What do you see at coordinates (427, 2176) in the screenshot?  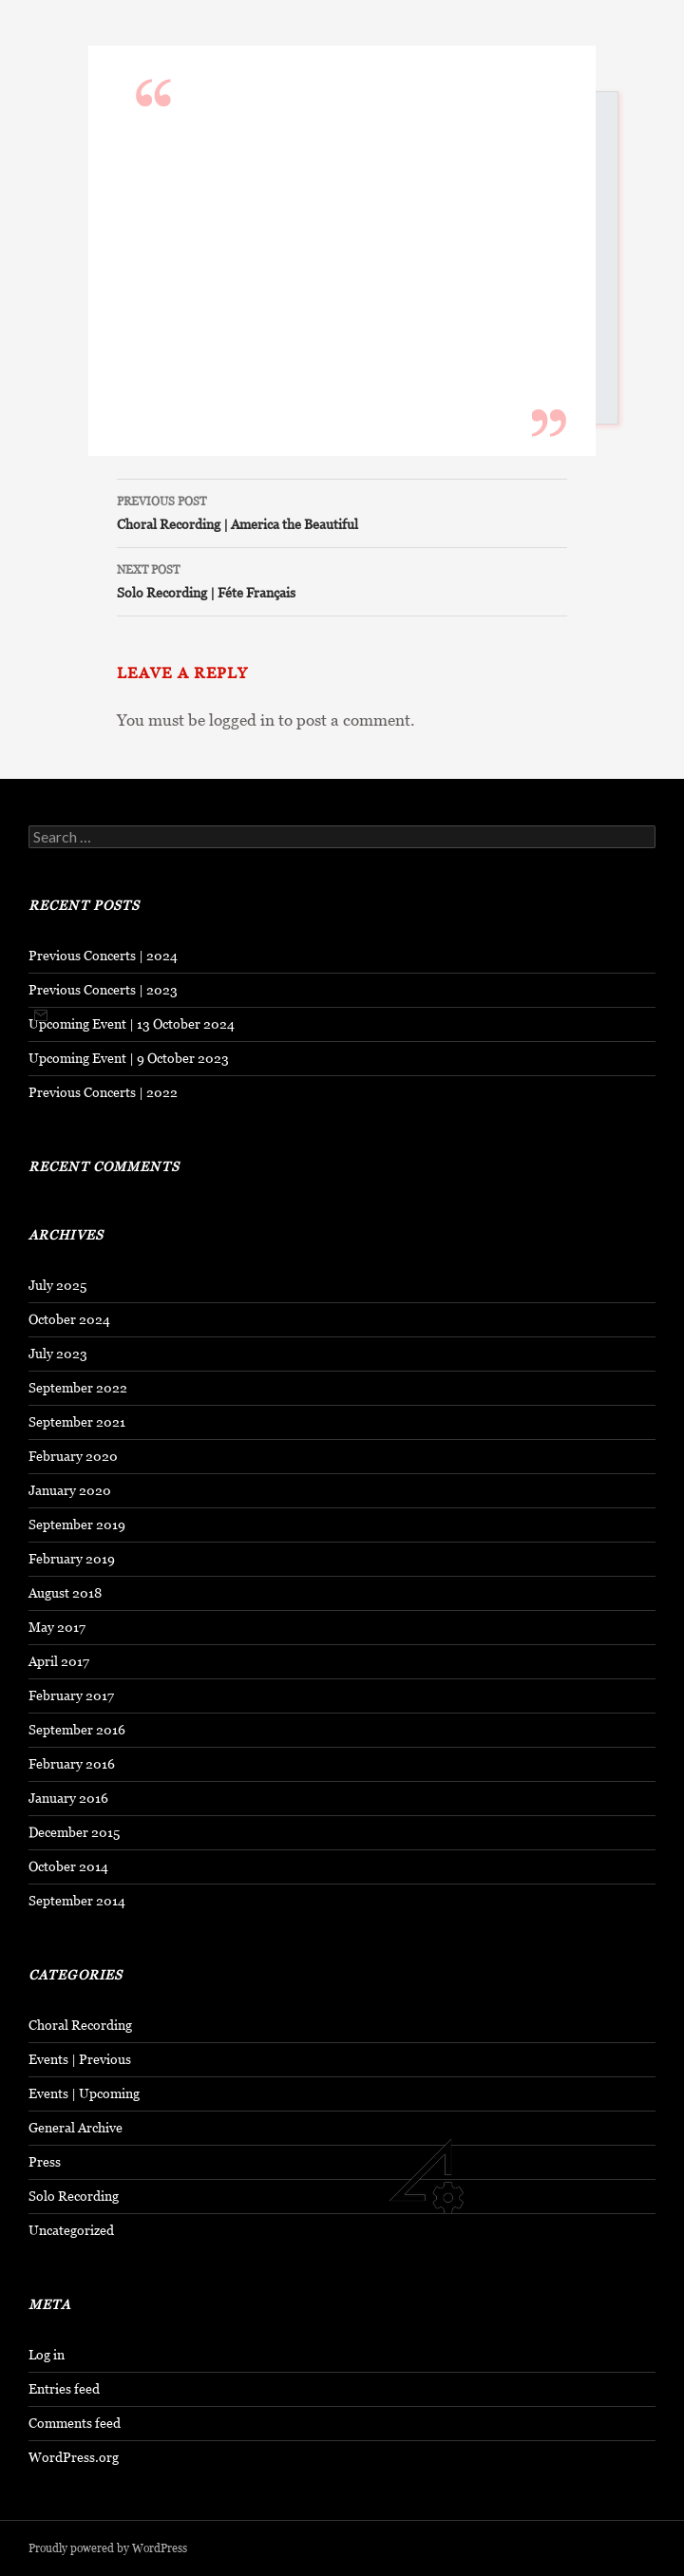 I see `configure data connection settings` at bounding box center [427, 2176].